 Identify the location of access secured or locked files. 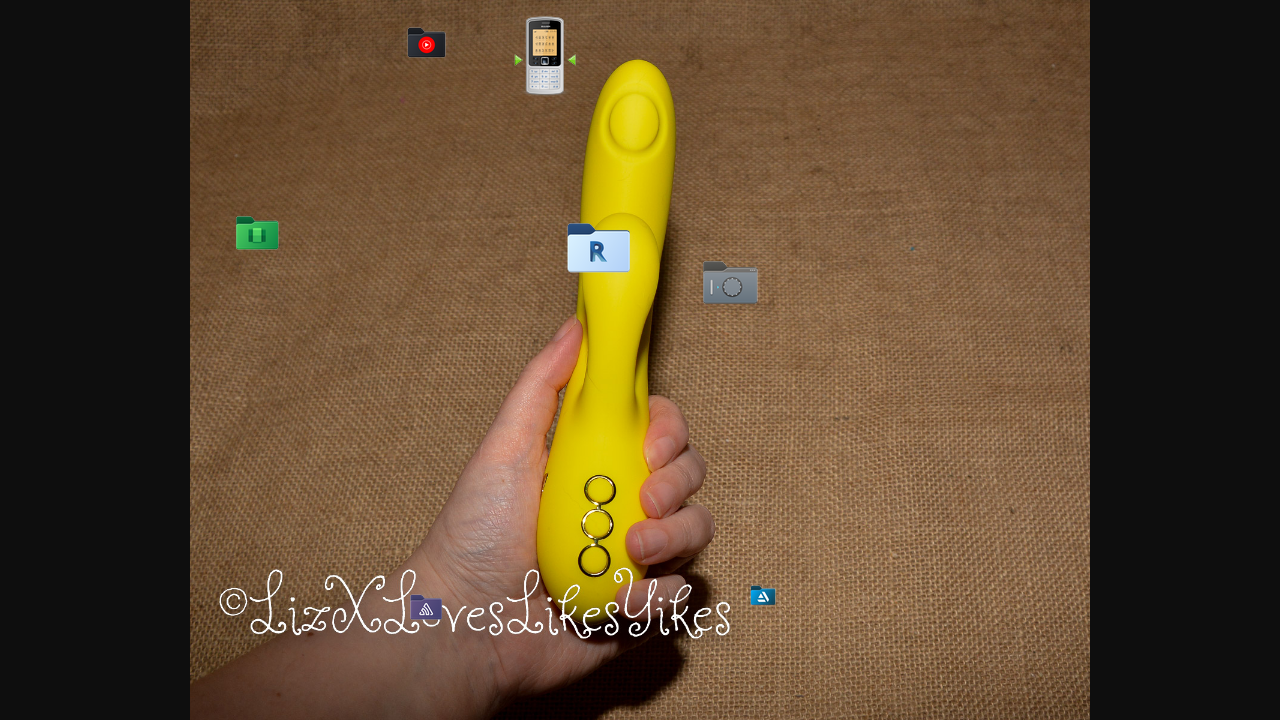
(730, 284).